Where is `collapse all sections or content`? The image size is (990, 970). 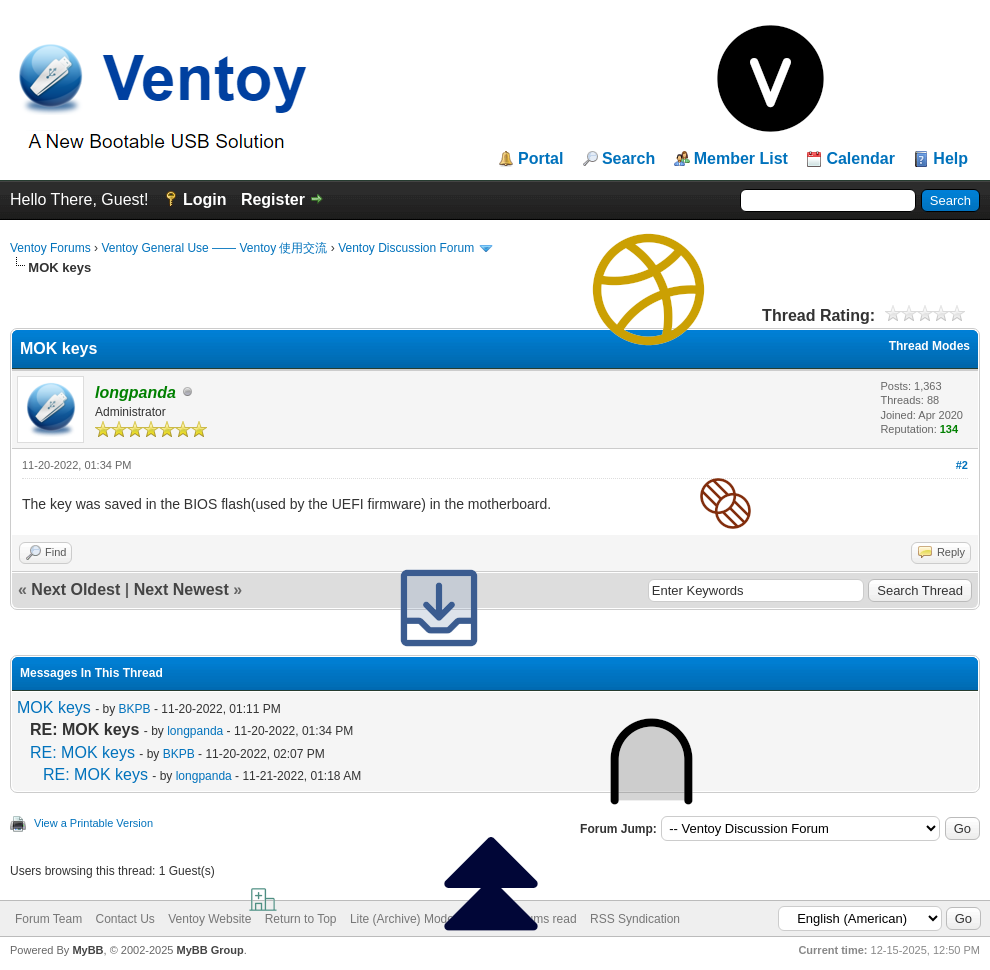
collapse all sections or content is located at coordinates (491, 888).